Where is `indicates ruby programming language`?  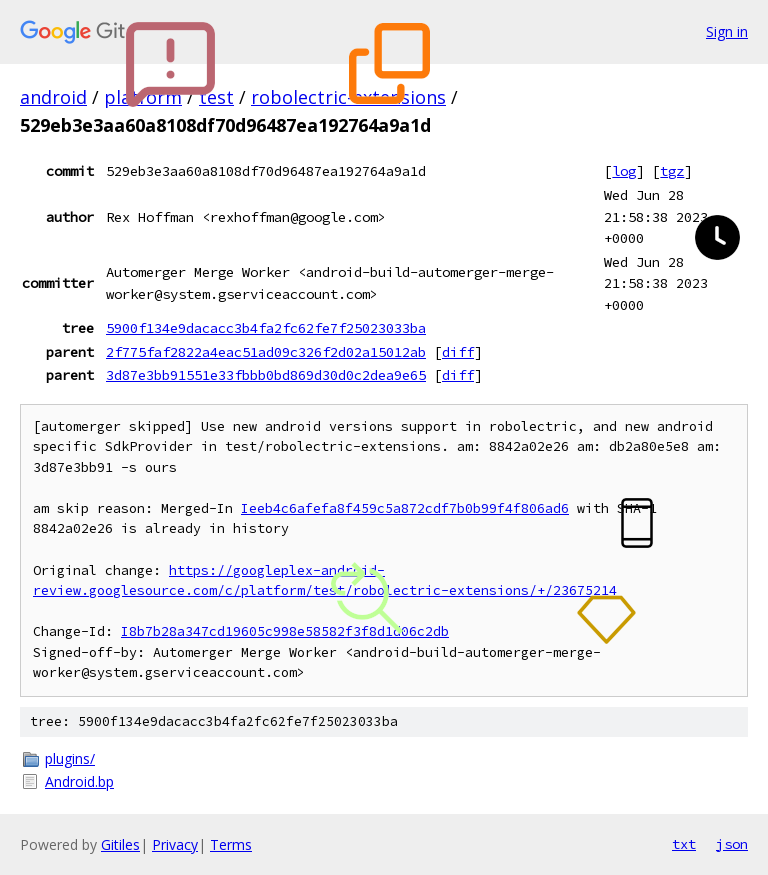
indicates ruby programming language is located at coordinates (606, 618).